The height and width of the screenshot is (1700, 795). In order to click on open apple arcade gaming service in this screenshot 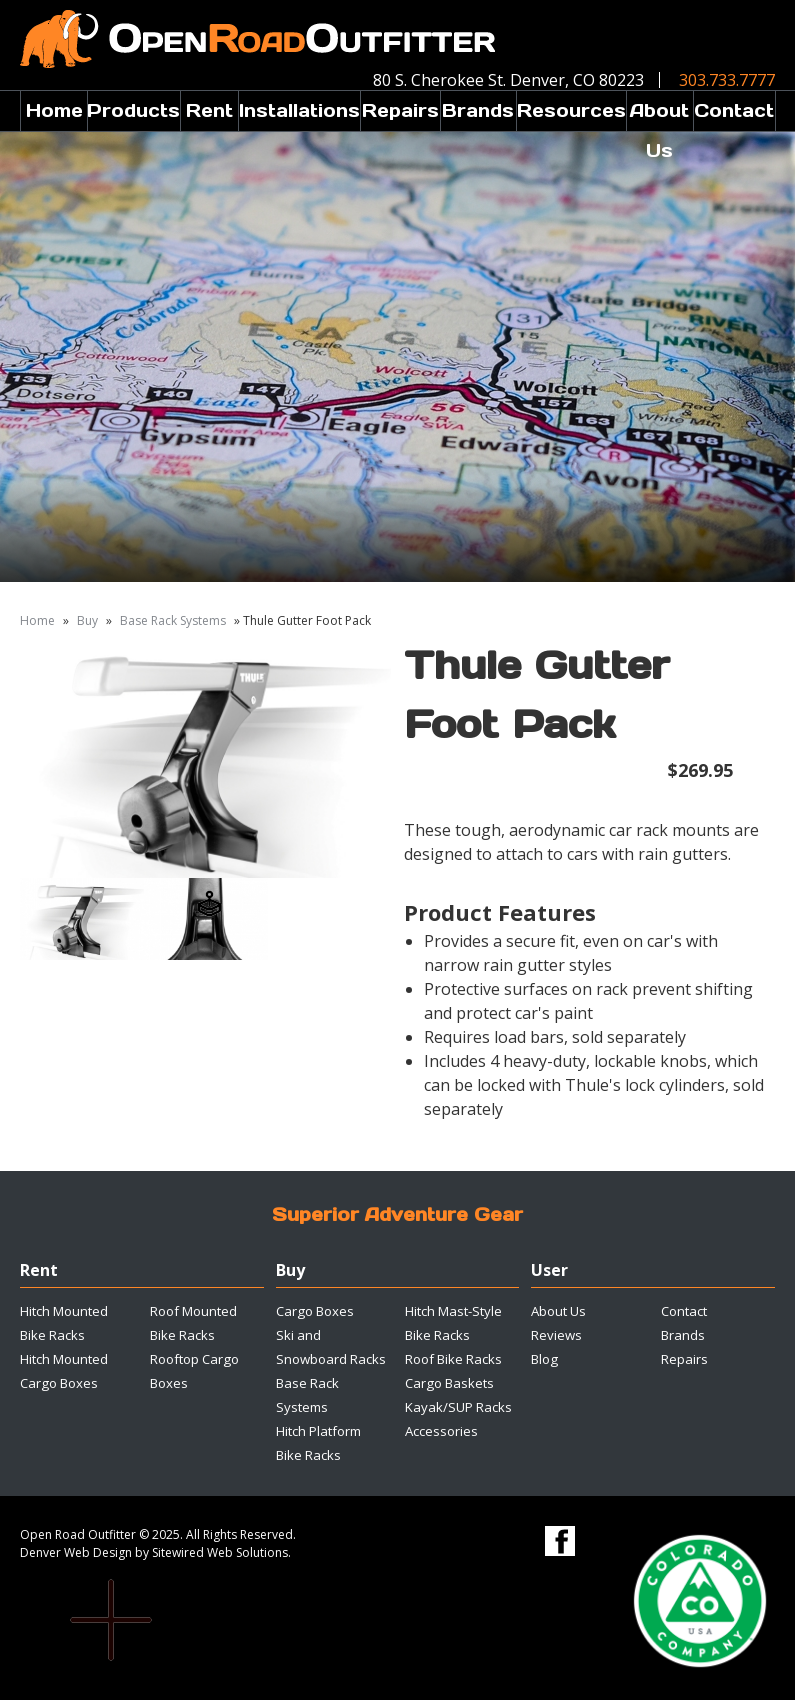, I will do `click(209, 903)`.